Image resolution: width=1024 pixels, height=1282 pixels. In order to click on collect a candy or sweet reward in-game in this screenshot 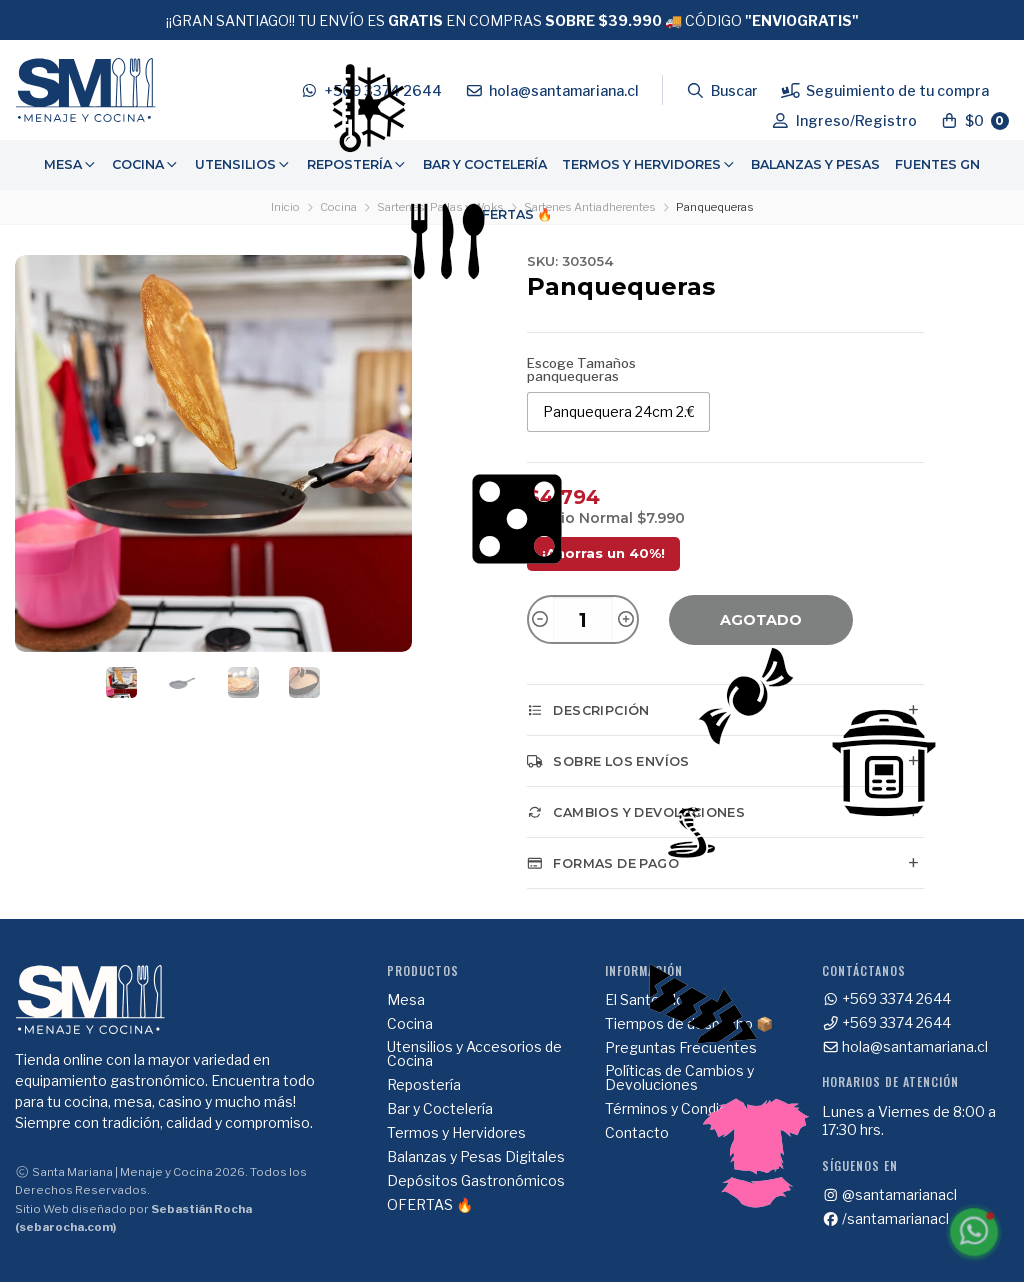, I will do `click(745, 696)`.